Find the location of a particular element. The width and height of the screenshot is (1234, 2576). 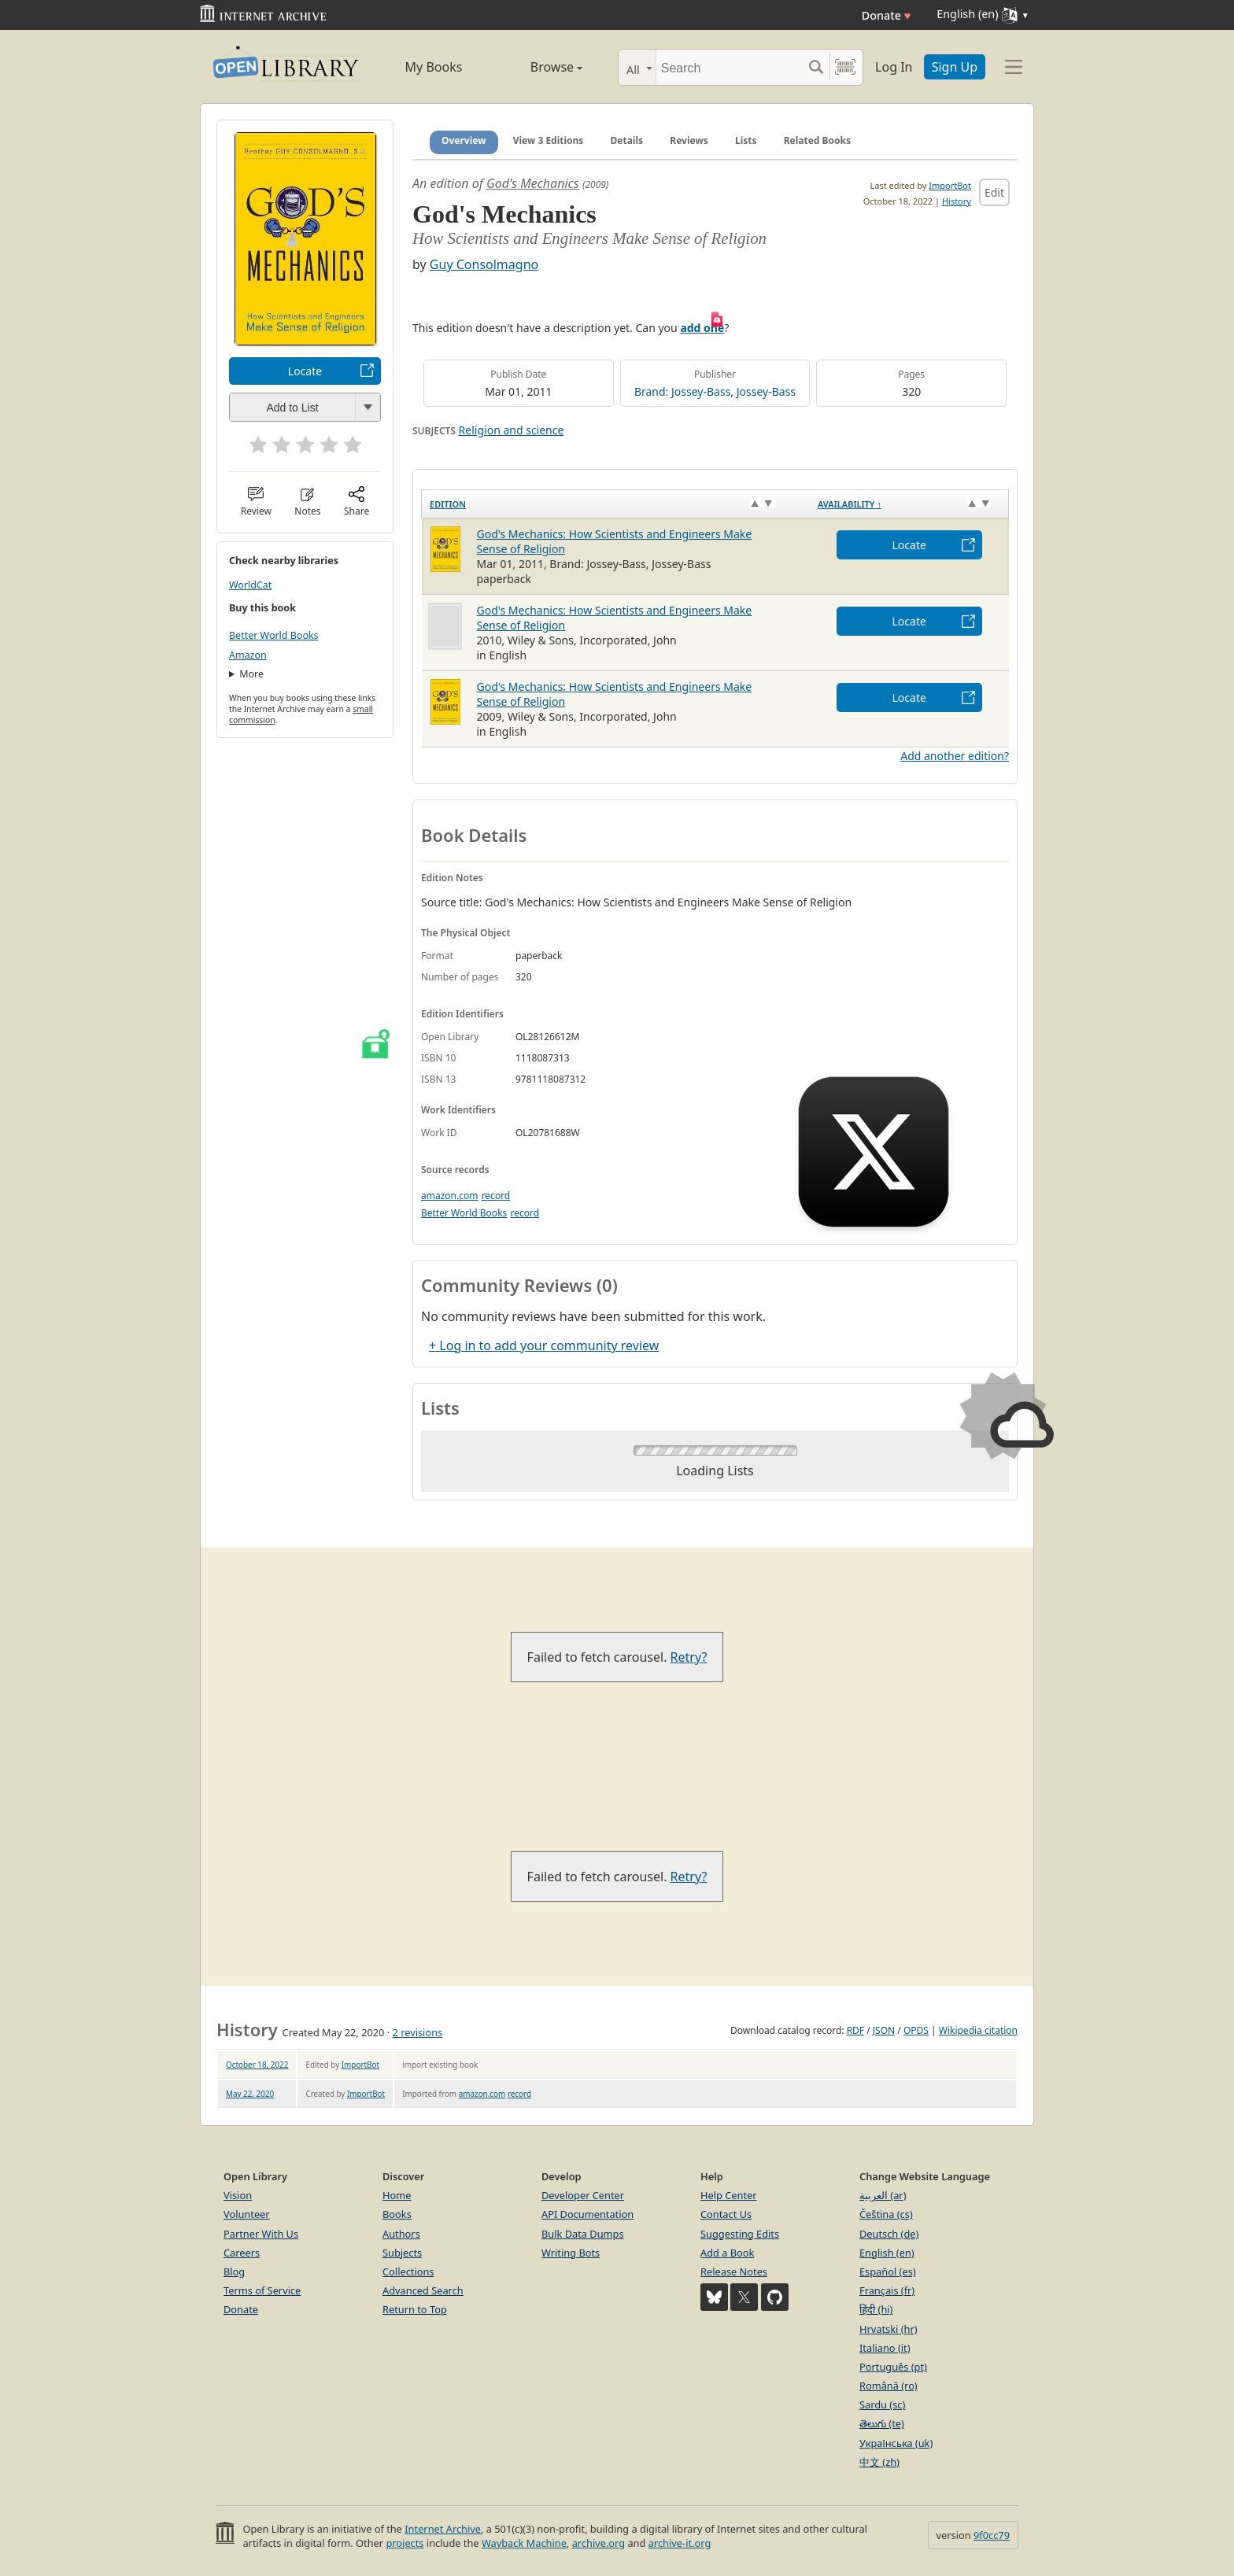

open the X (formerly Twitter) app is located at coordinates (874, 1152).